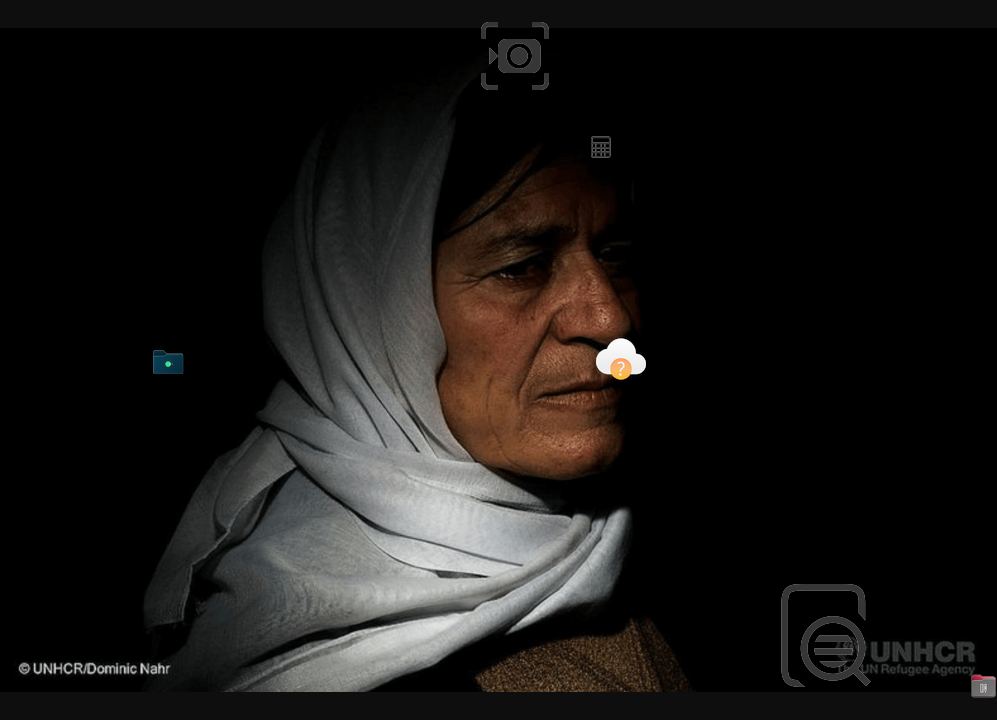 This screenshot has height=720, width=997. Describe the element at coordinates (600, 147) in the screenshot. I see `open the calculator app` at that location.